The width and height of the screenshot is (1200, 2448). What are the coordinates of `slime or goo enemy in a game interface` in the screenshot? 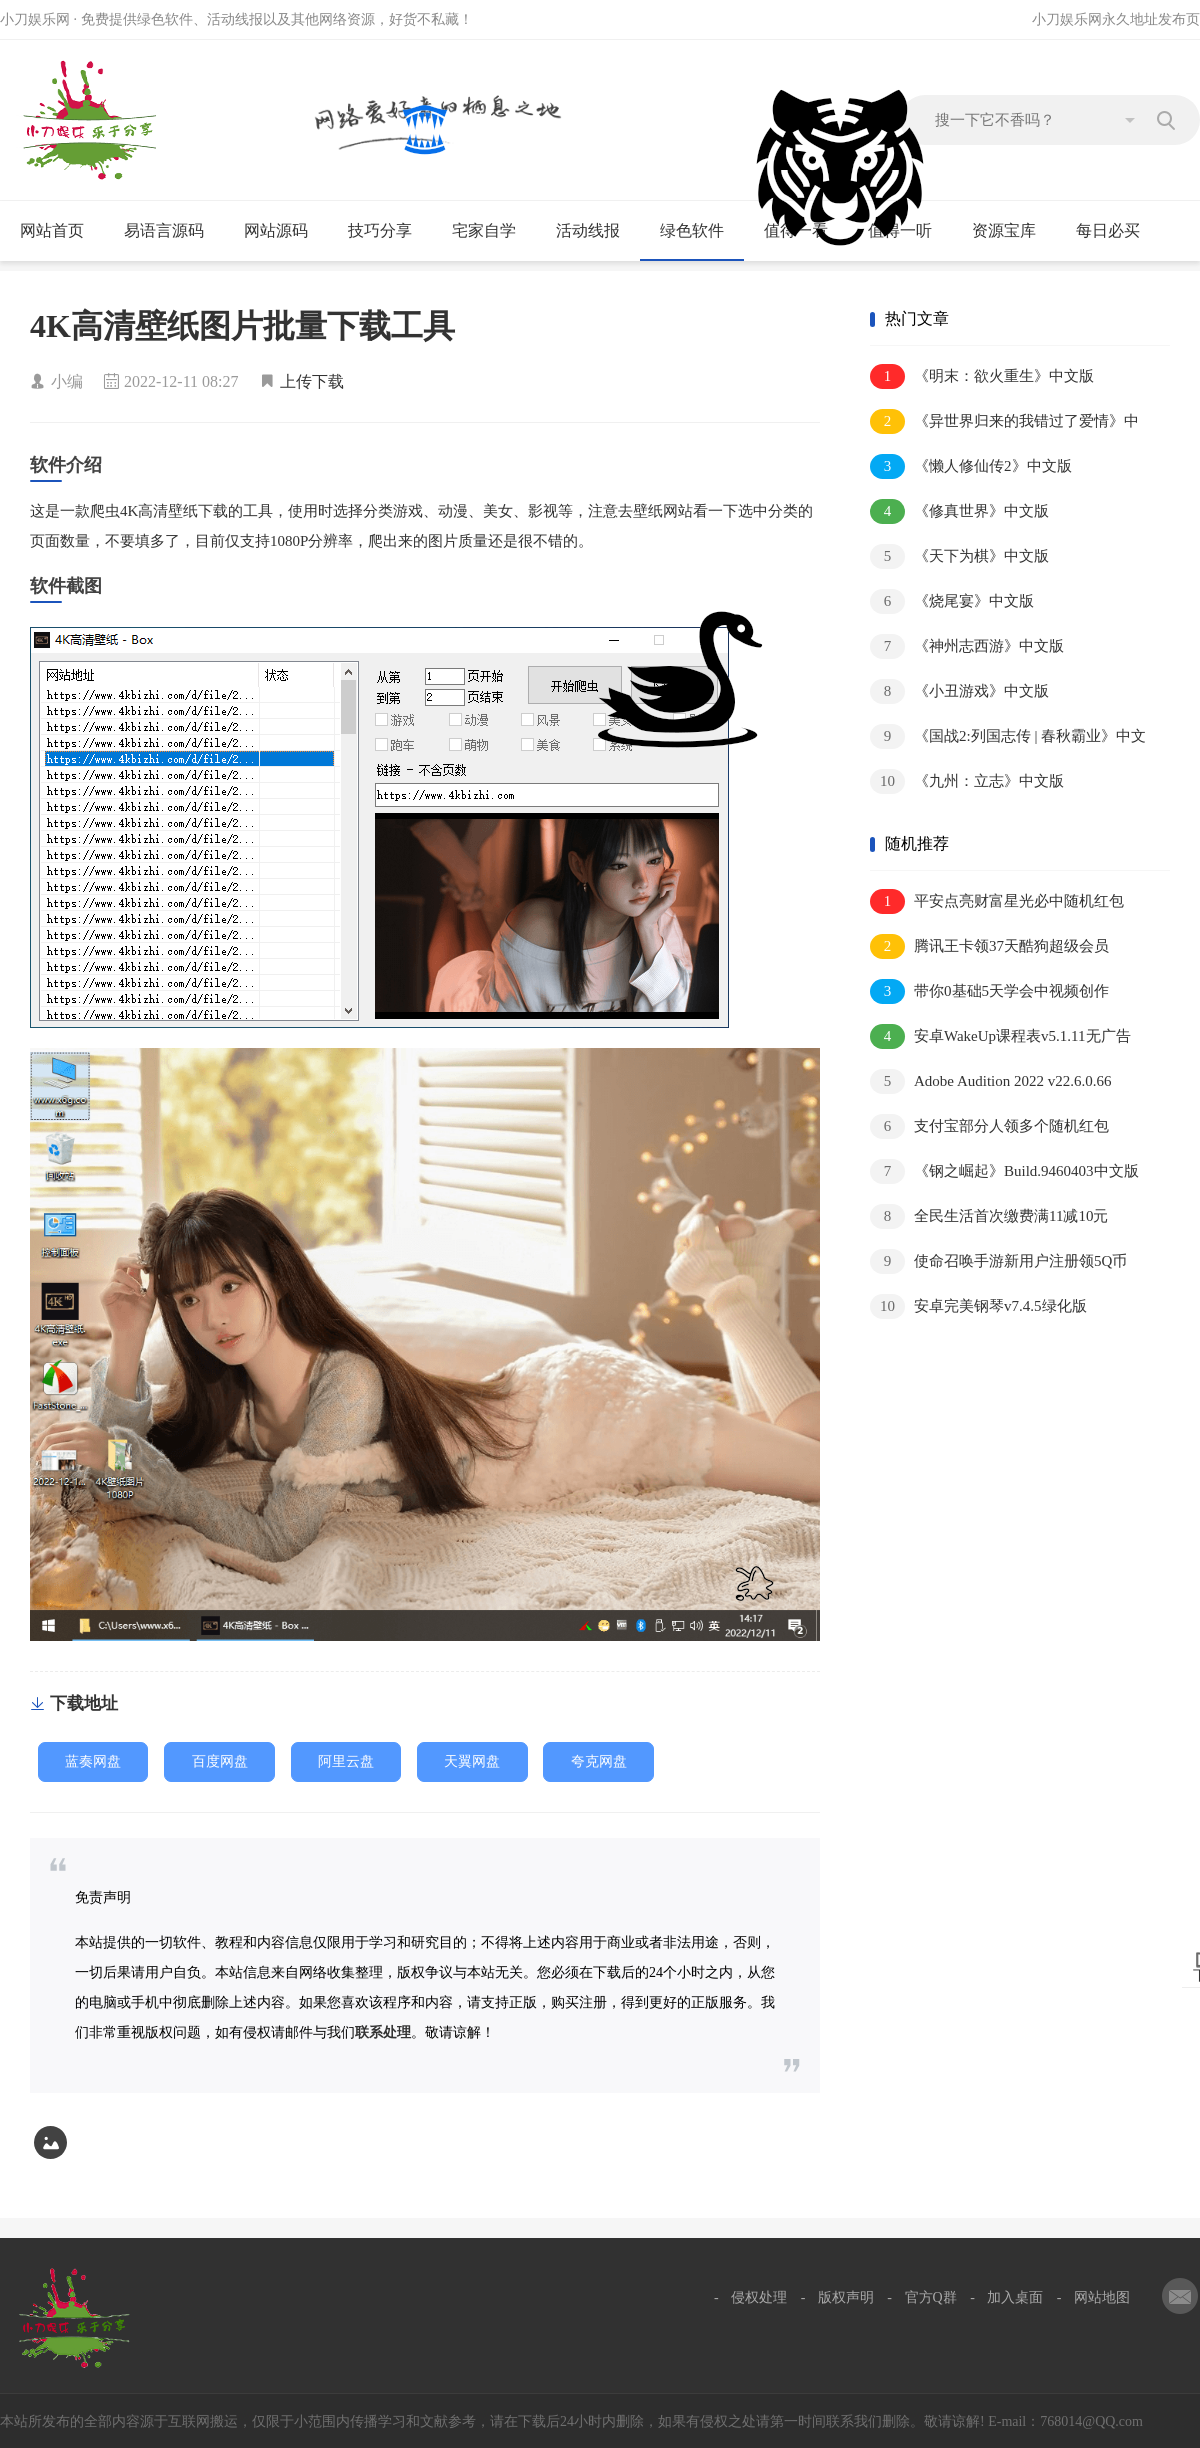 It's located at (754, 1583).